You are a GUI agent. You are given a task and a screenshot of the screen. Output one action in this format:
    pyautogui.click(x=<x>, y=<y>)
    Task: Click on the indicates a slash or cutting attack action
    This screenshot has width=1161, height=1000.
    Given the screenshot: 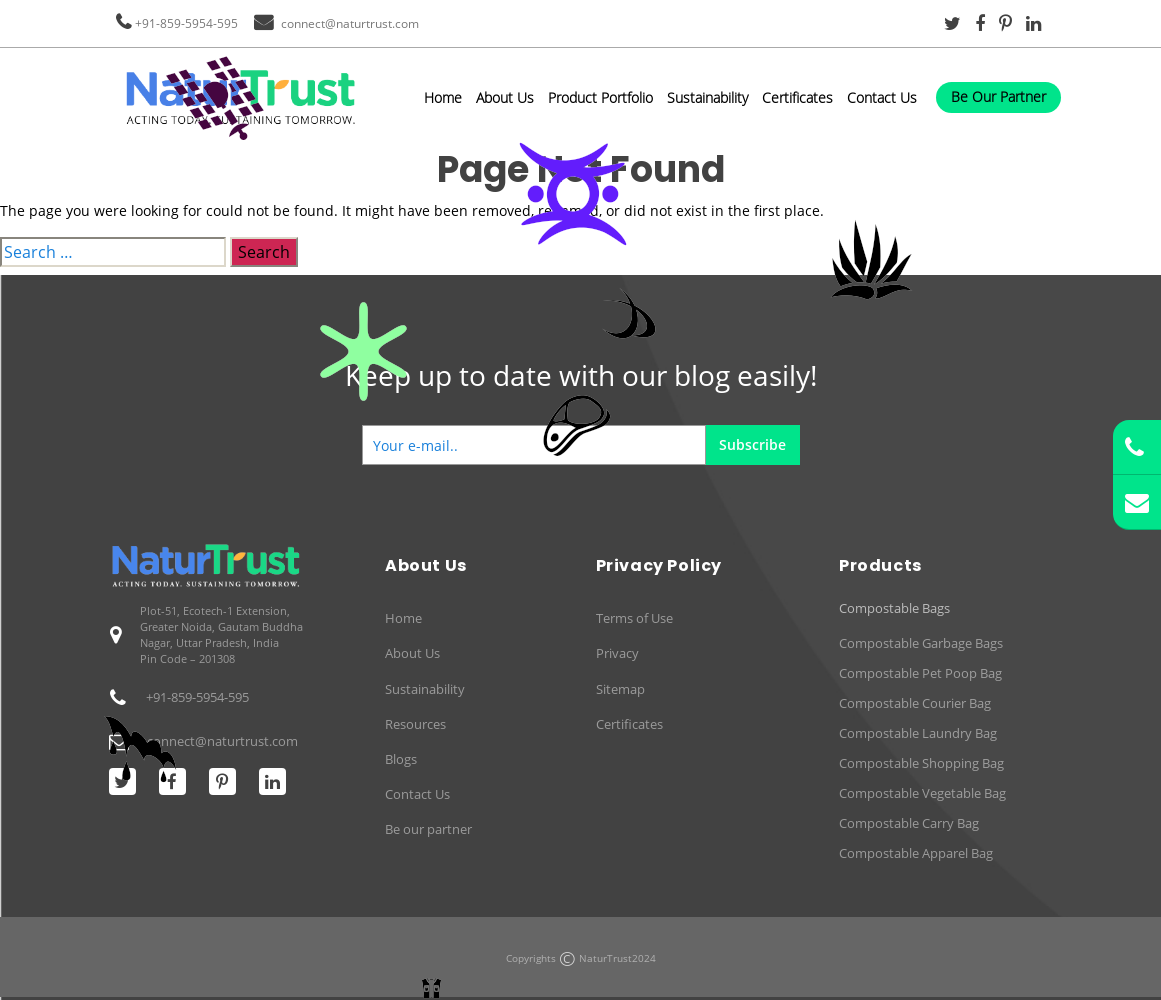 What is the action you would take?
    pyautogui.click(x=628, y=315)
    